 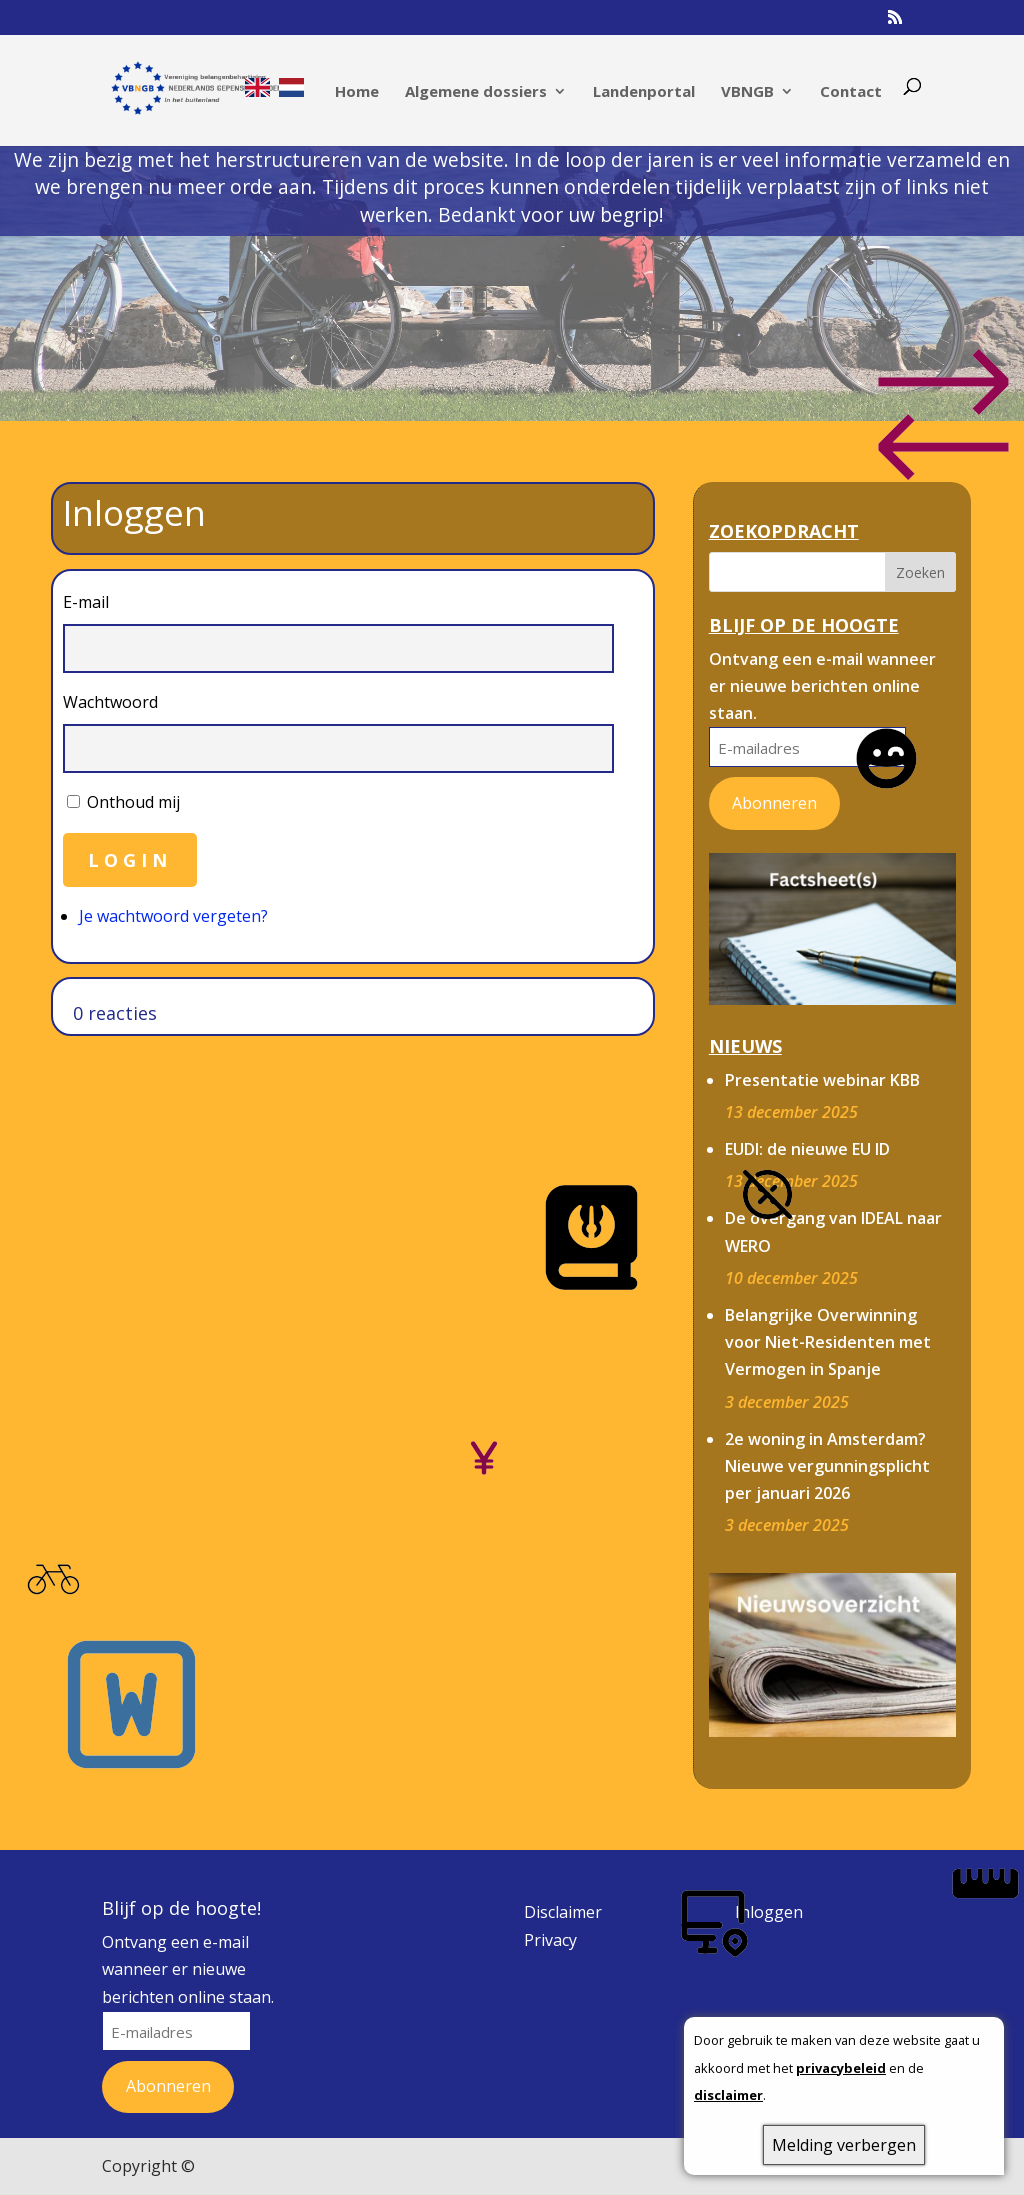 I want to click on select bicycle as transportation mode, so click(x=53, y=1578).